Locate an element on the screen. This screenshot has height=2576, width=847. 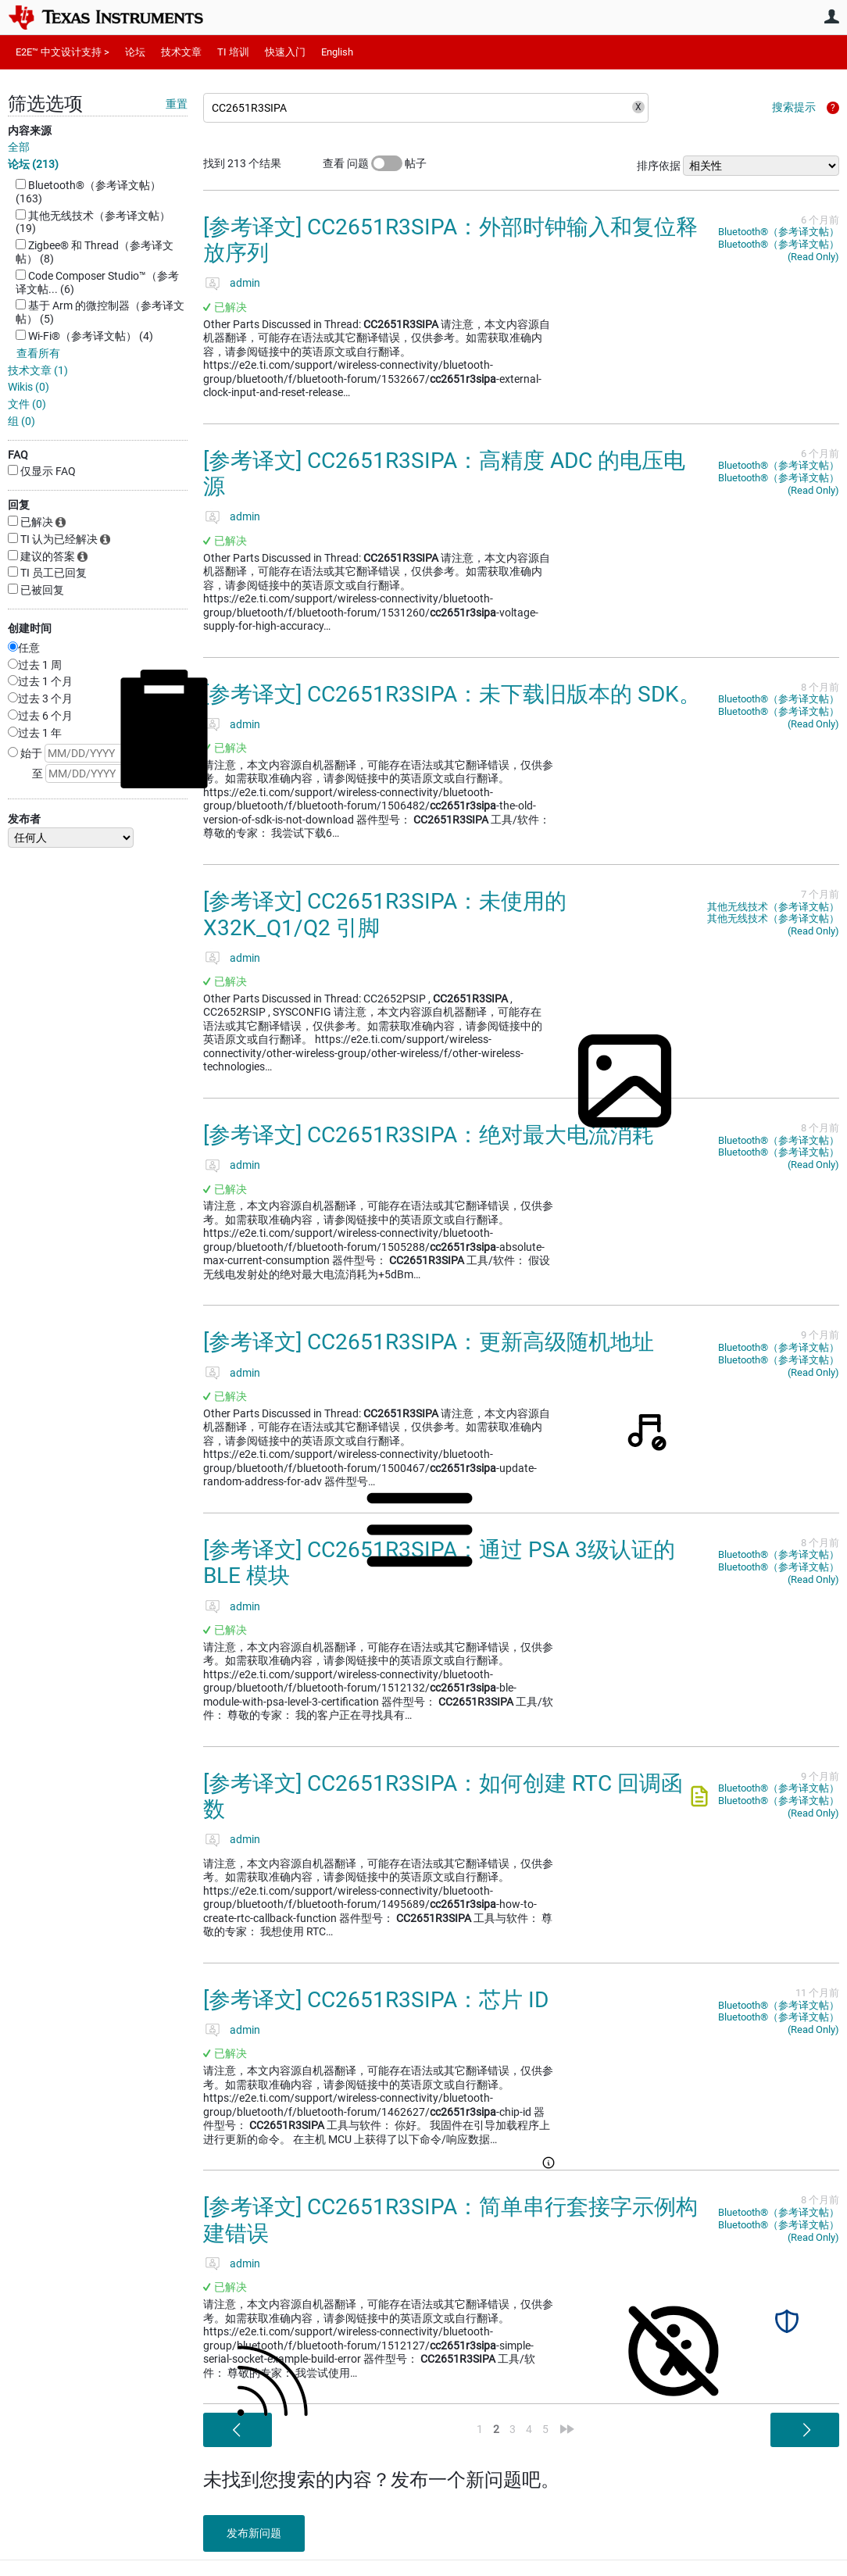
view document contents is located at coordinates (699, 1796).